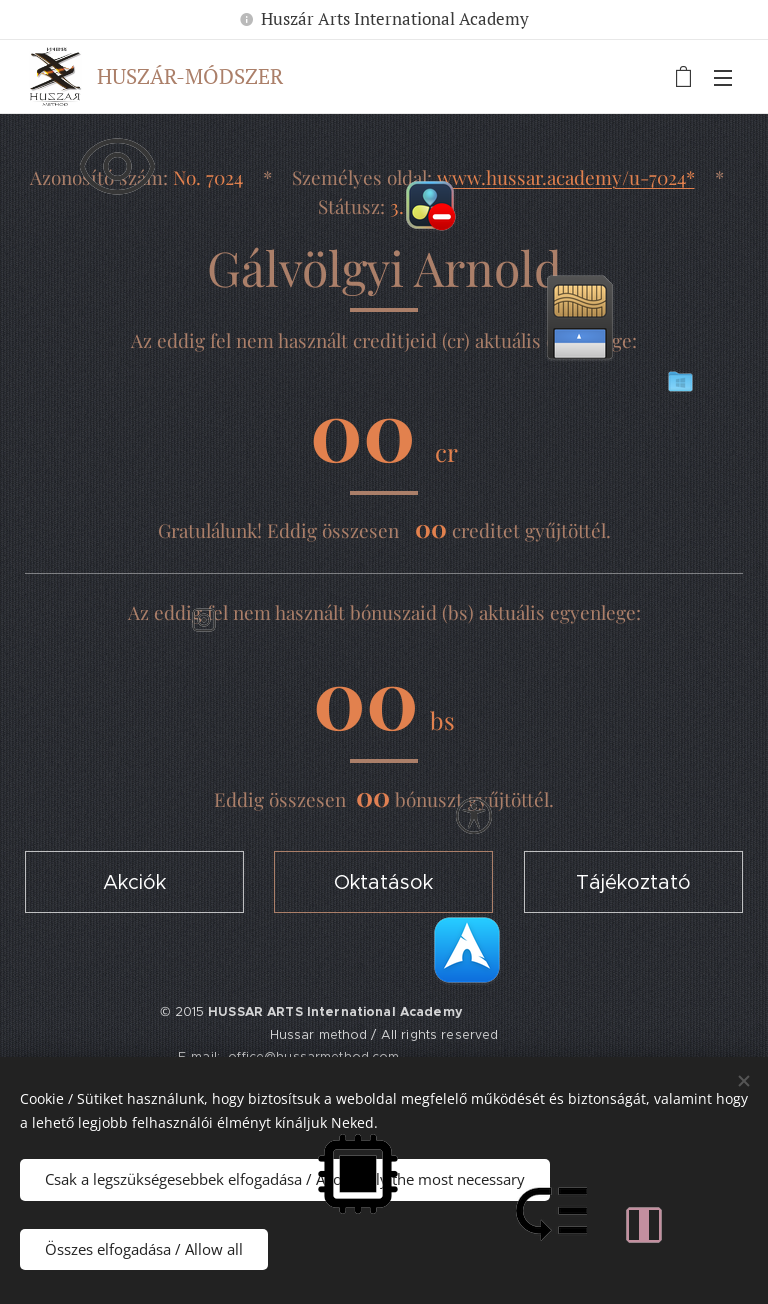 The image size is (768, 1304). Describe the element at coordinates (474, 816) in the screenshot. I see `access accessibility settings` at that location.